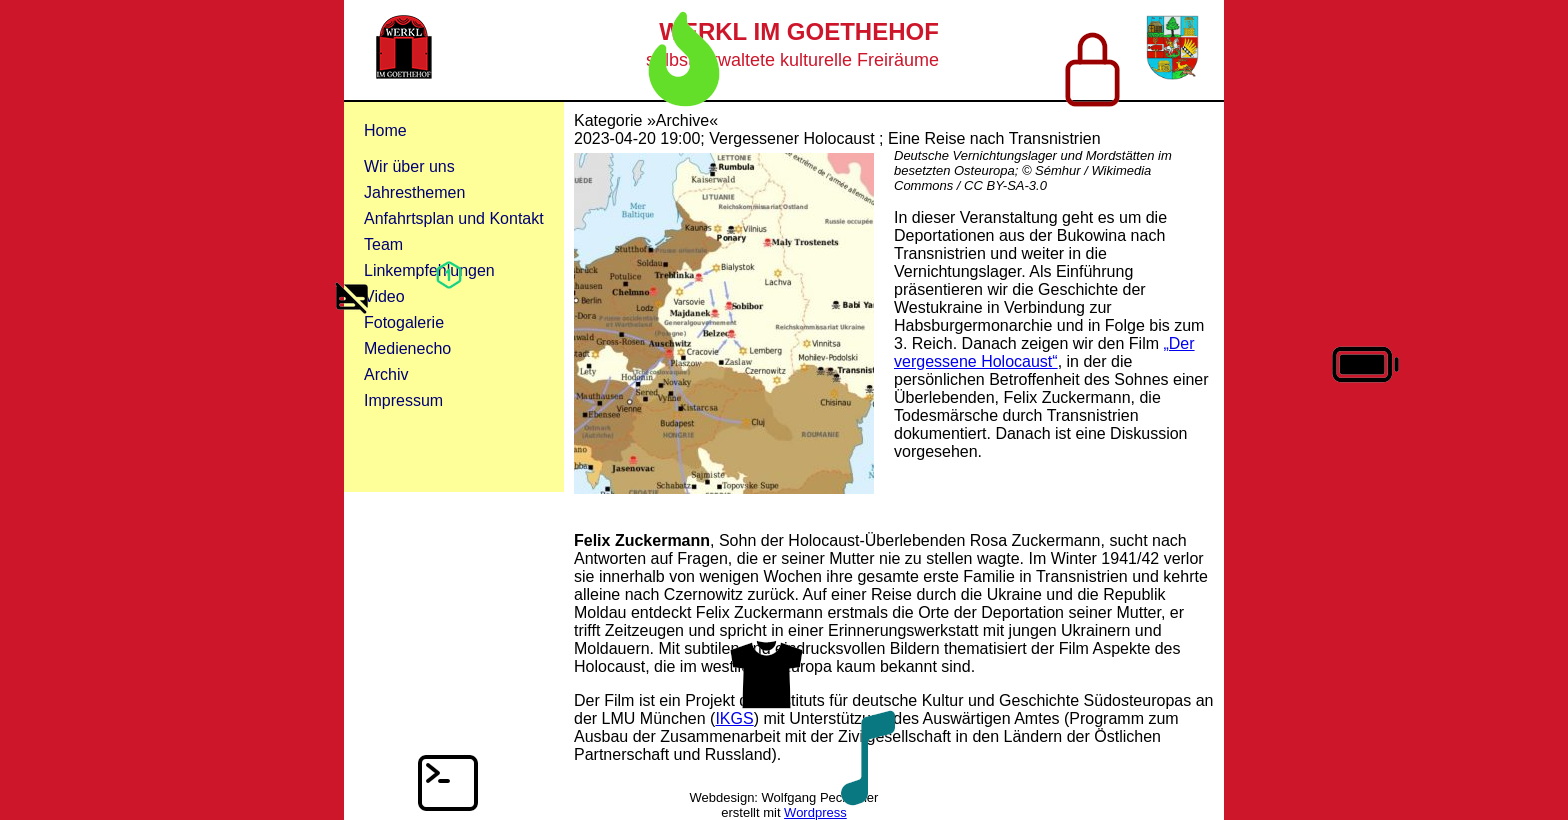 The height and width of the screenshot is (820, 1568). Describe the element at coordinates (868, 758) in the screenshot. I see `access music library or player` at that location.